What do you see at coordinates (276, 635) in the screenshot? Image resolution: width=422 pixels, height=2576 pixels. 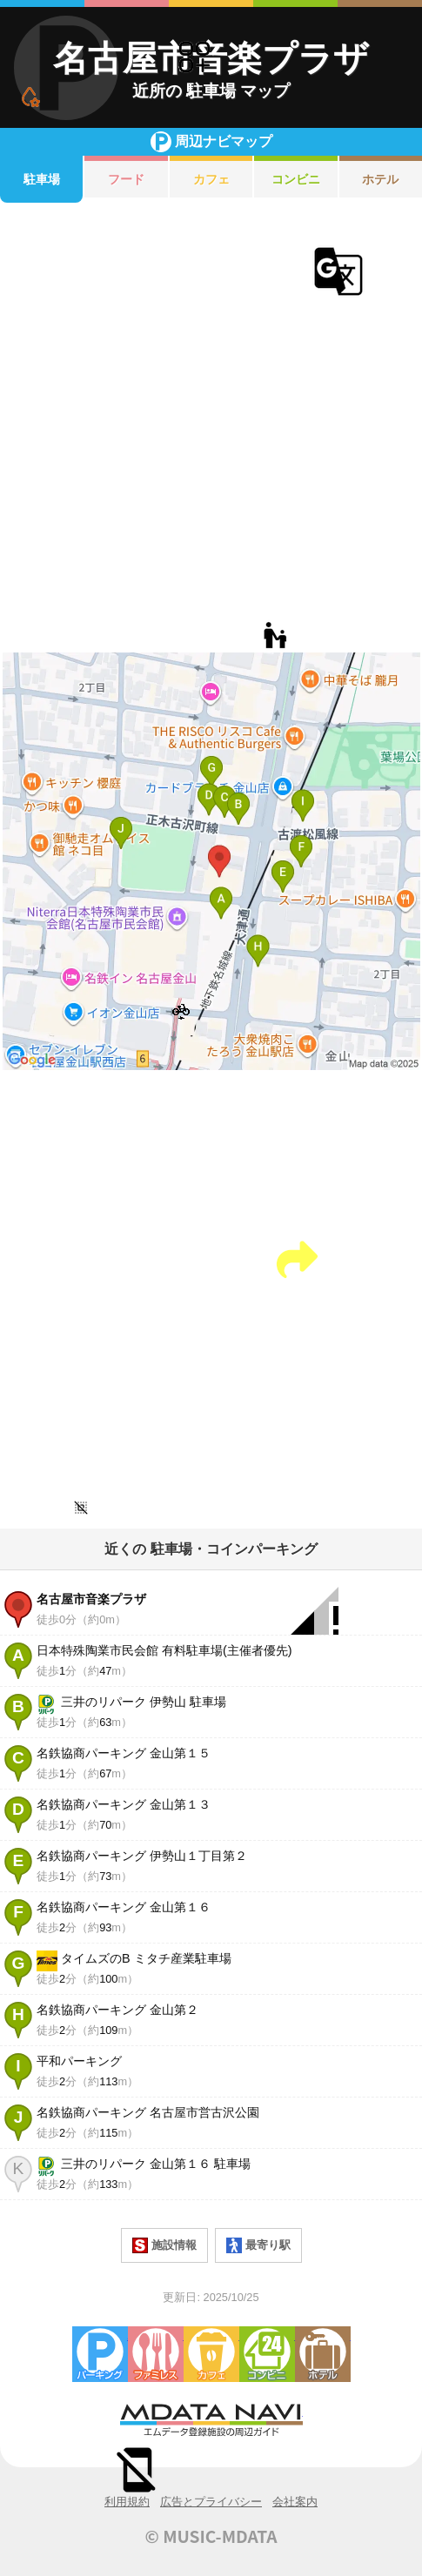 I see `parental supervision required` at bounding box center [276, 635].